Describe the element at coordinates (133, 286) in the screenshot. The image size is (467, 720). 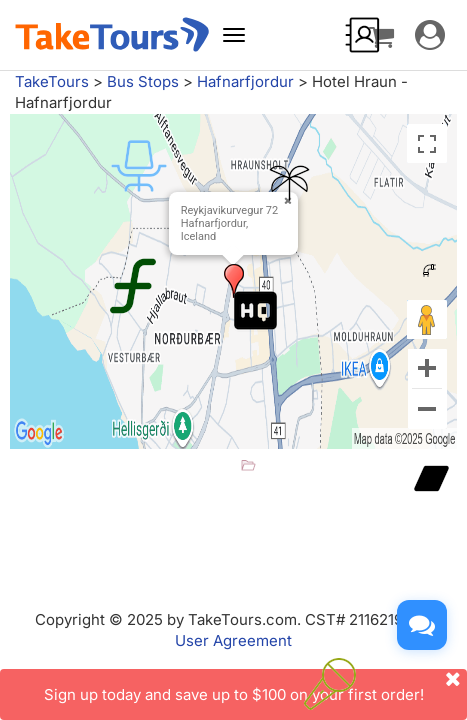
I see `access mathematical or programming functions` at that location.